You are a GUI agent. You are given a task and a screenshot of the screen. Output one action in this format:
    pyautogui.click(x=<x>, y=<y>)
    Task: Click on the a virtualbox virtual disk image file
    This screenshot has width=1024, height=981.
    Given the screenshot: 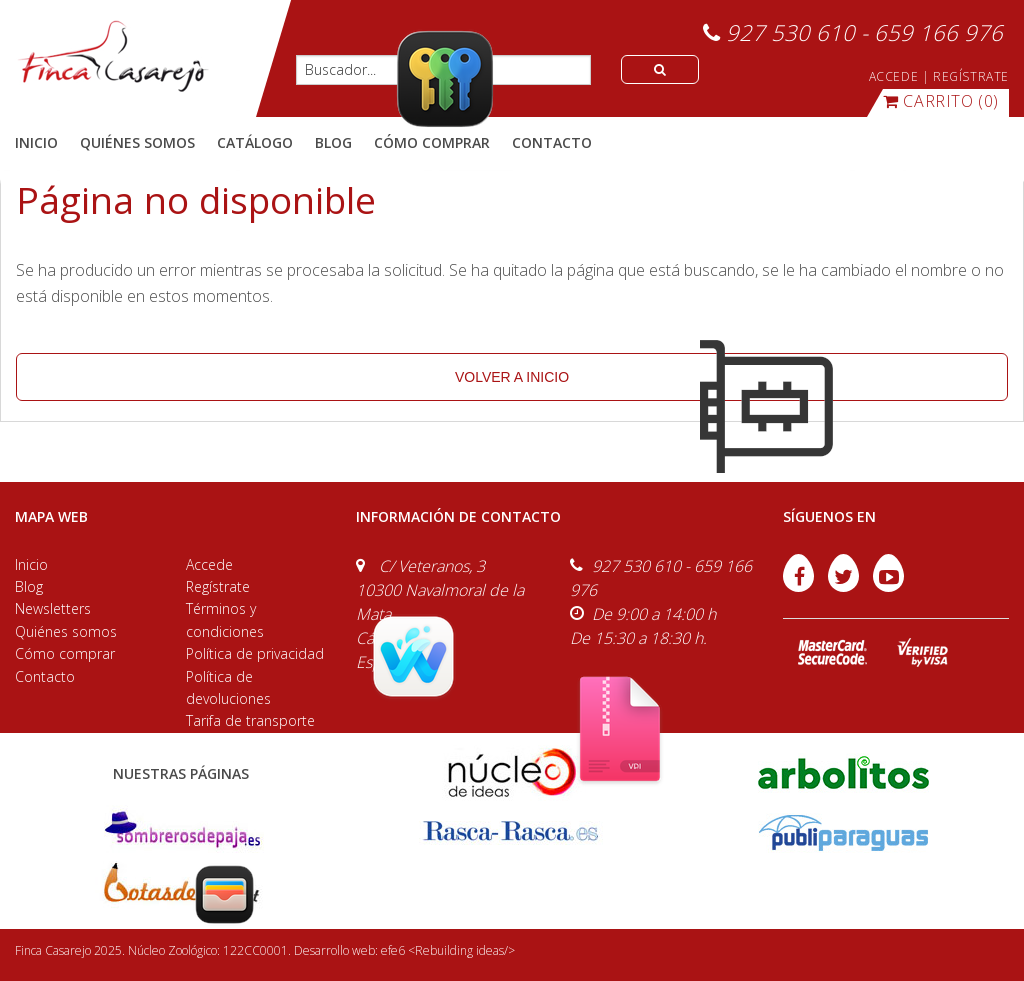 What is the action you would take?
    pyautogui.click(x=620, y=731)
    